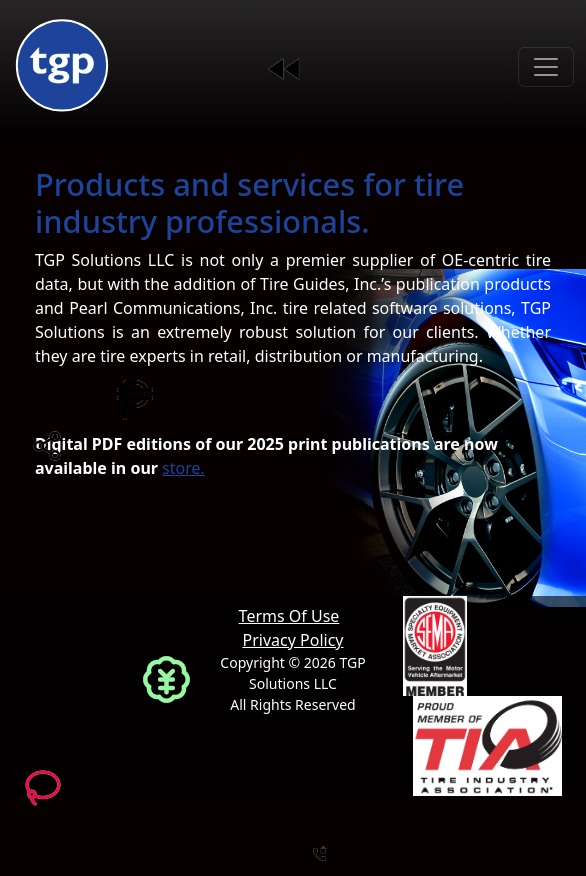  Describe the element at coordinates (43, 788) in the screenshot. I see `select an irregular area with freehand drawing` at that location.